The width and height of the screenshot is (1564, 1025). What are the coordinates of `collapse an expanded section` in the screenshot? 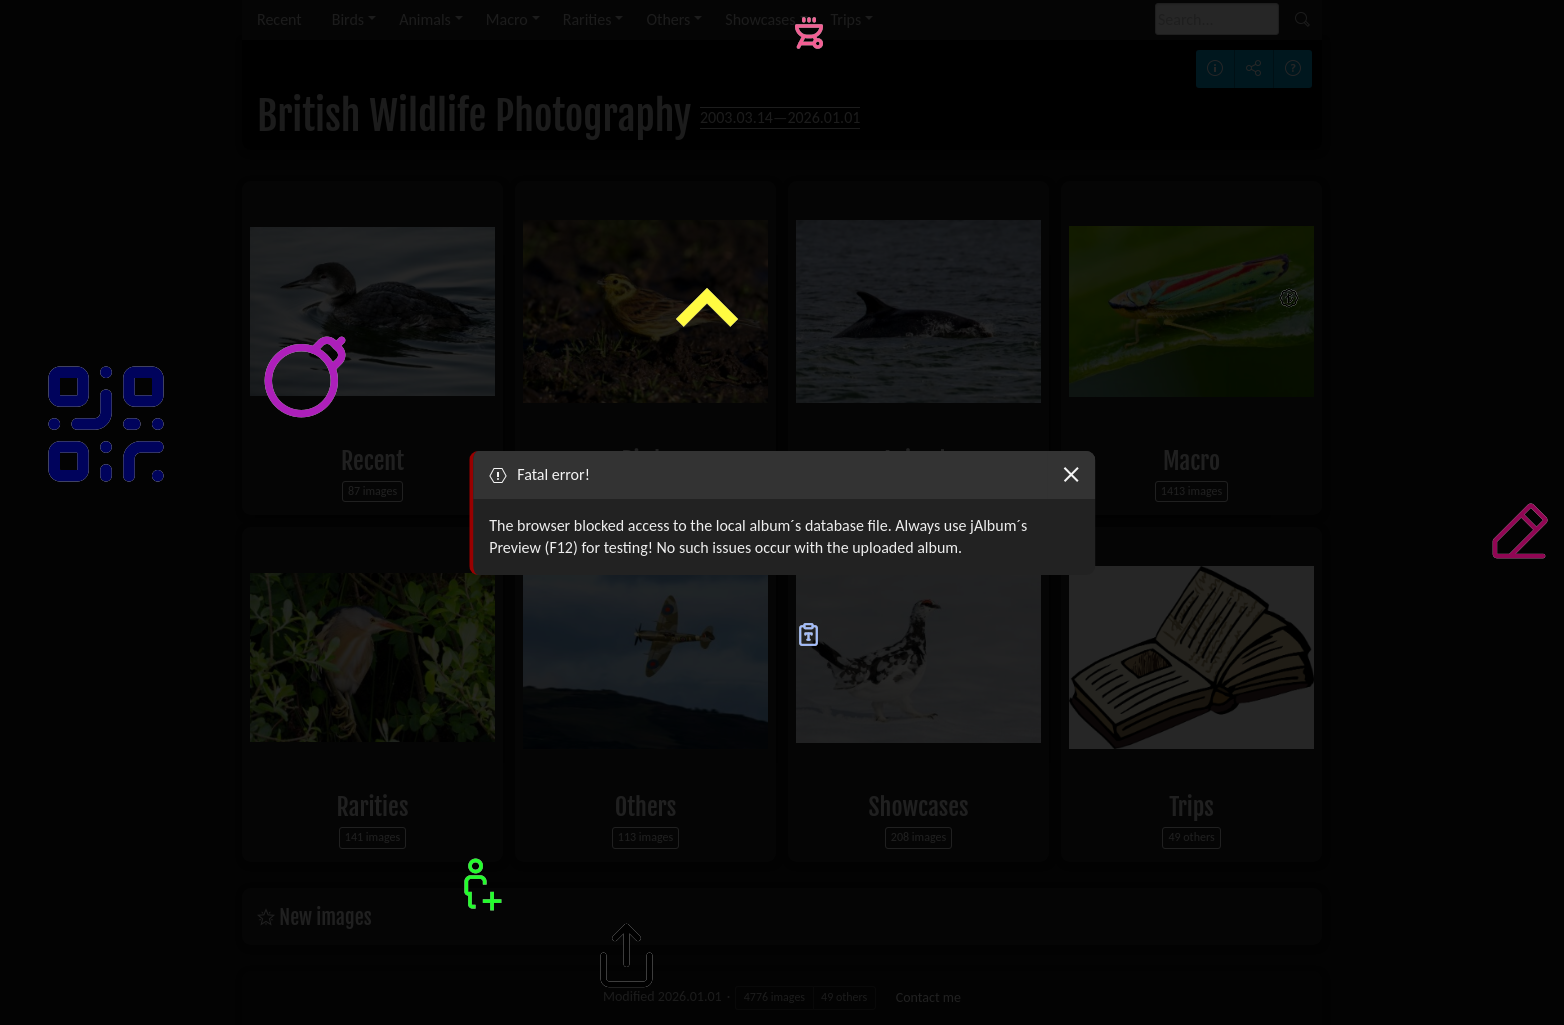 It's located at (707, 308).